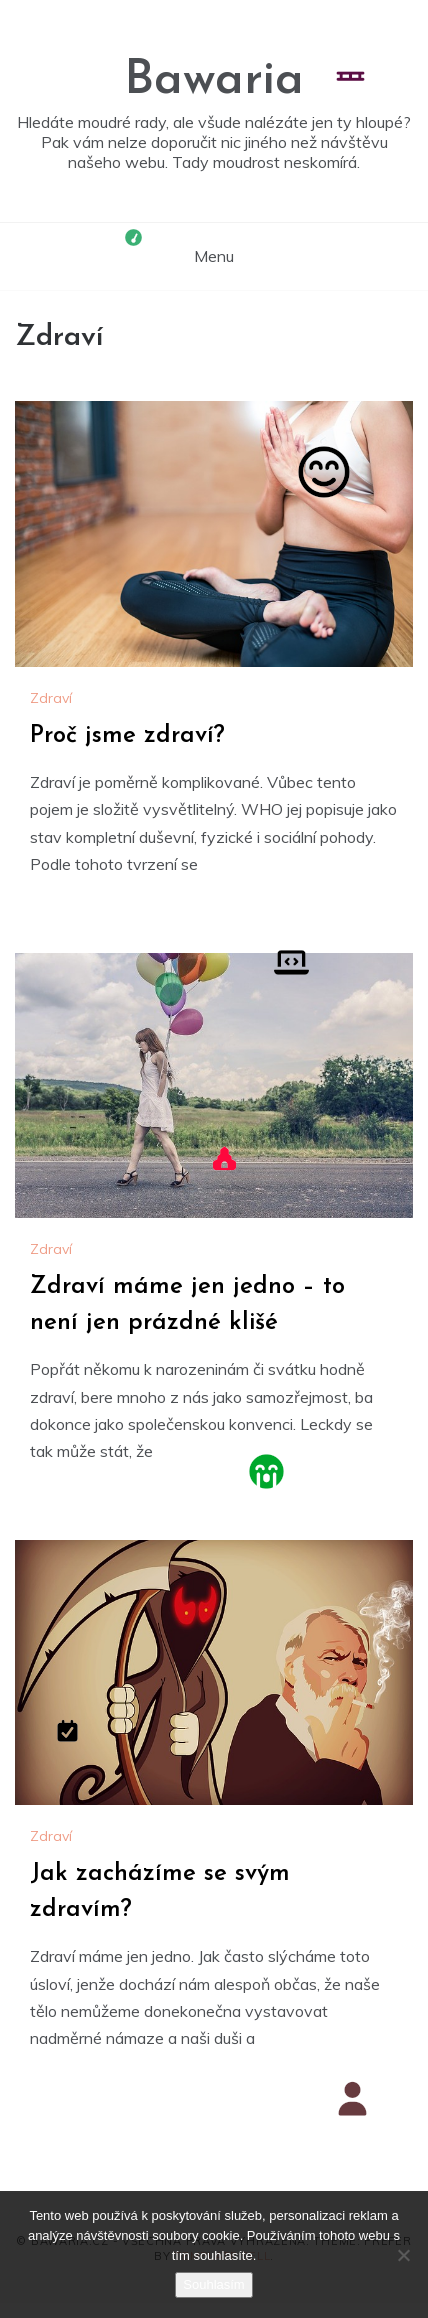 The height and width of the screenshot is (2318, 428). I want to click on view your profile, so click(352, 2098).